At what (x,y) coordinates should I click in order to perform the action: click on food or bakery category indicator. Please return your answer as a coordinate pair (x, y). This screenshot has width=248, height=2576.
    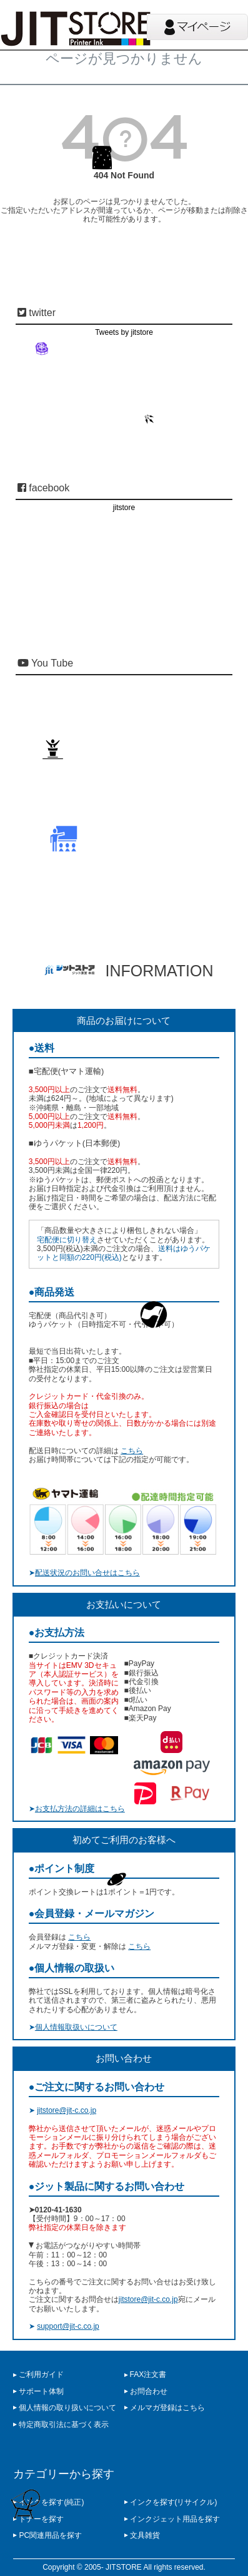
    Looking at the image, I should click on (102, 157).